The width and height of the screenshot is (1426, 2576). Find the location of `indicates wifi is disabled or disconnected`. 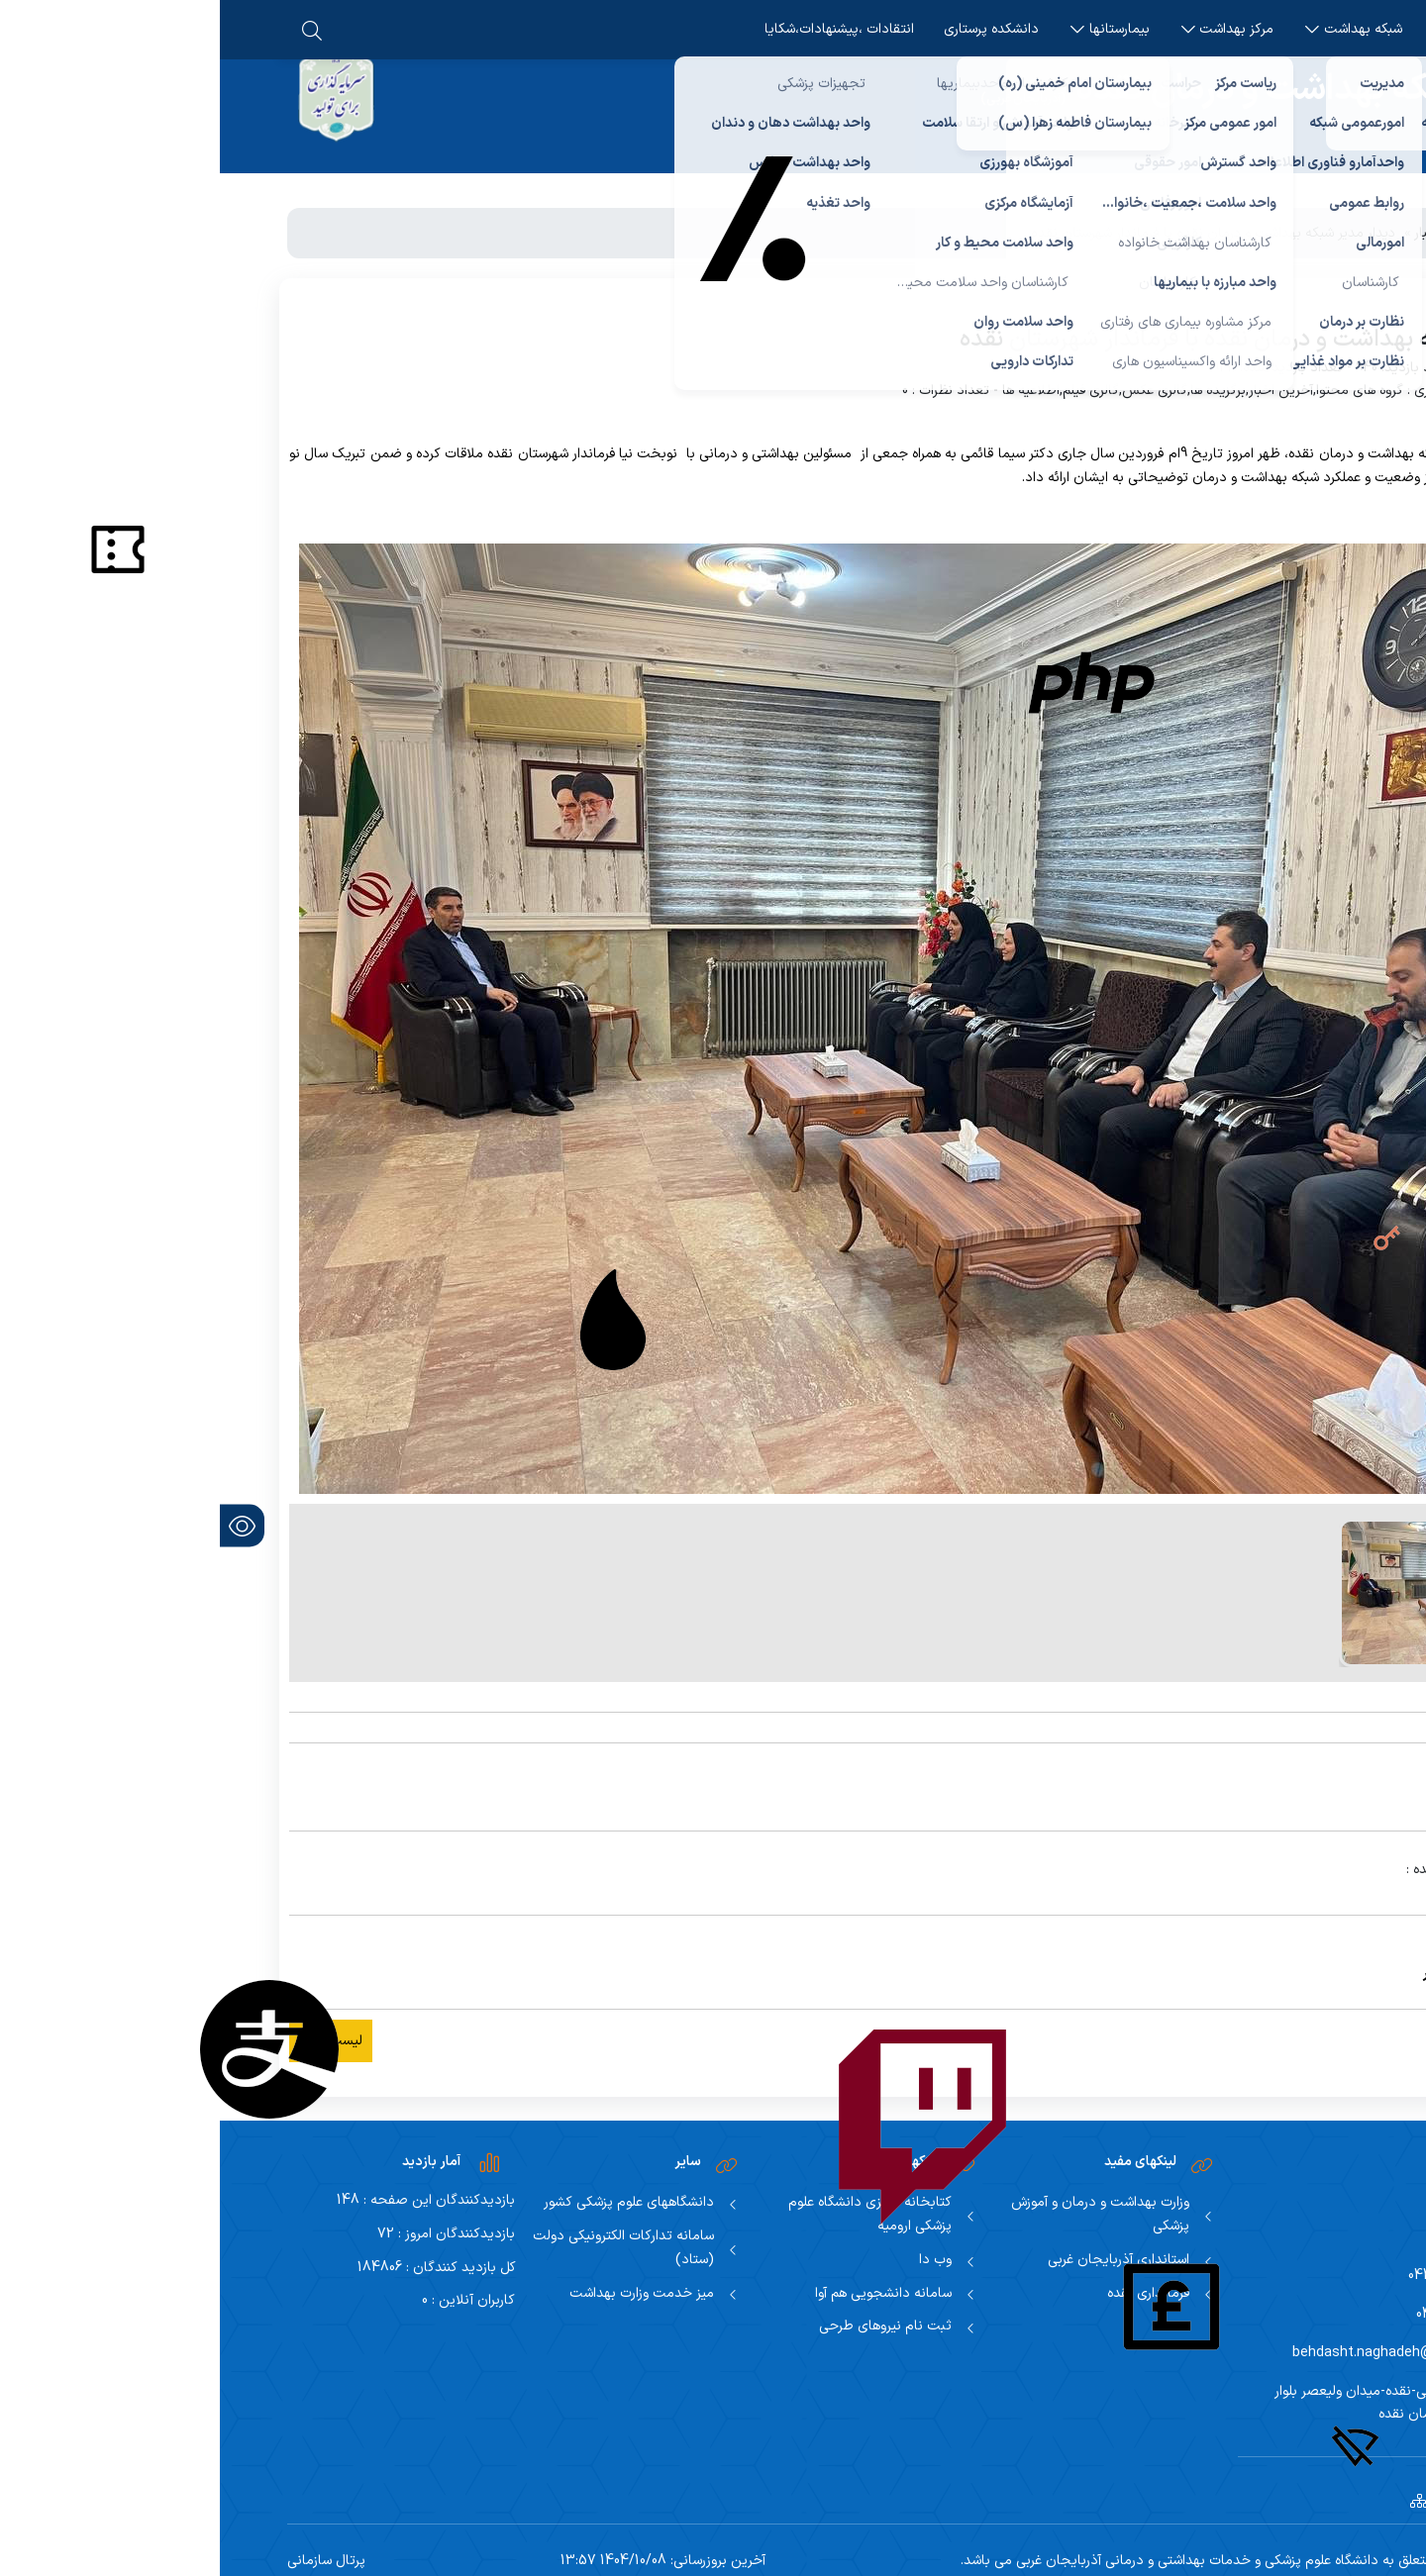

indicates wifi is disabled or disconnected is located at coordinates (1355, 2447).